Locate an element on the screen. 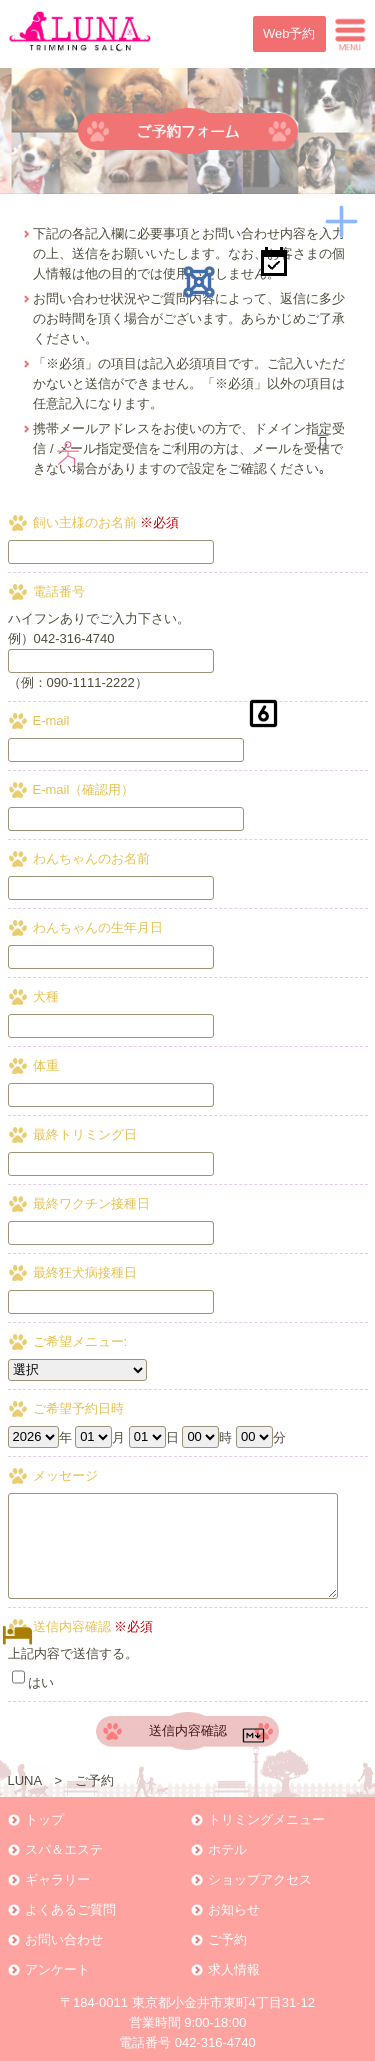 The width and height of the screenshot is (375, 2061). access tai chi or meditation exercises is located at coordinates (68, 454).